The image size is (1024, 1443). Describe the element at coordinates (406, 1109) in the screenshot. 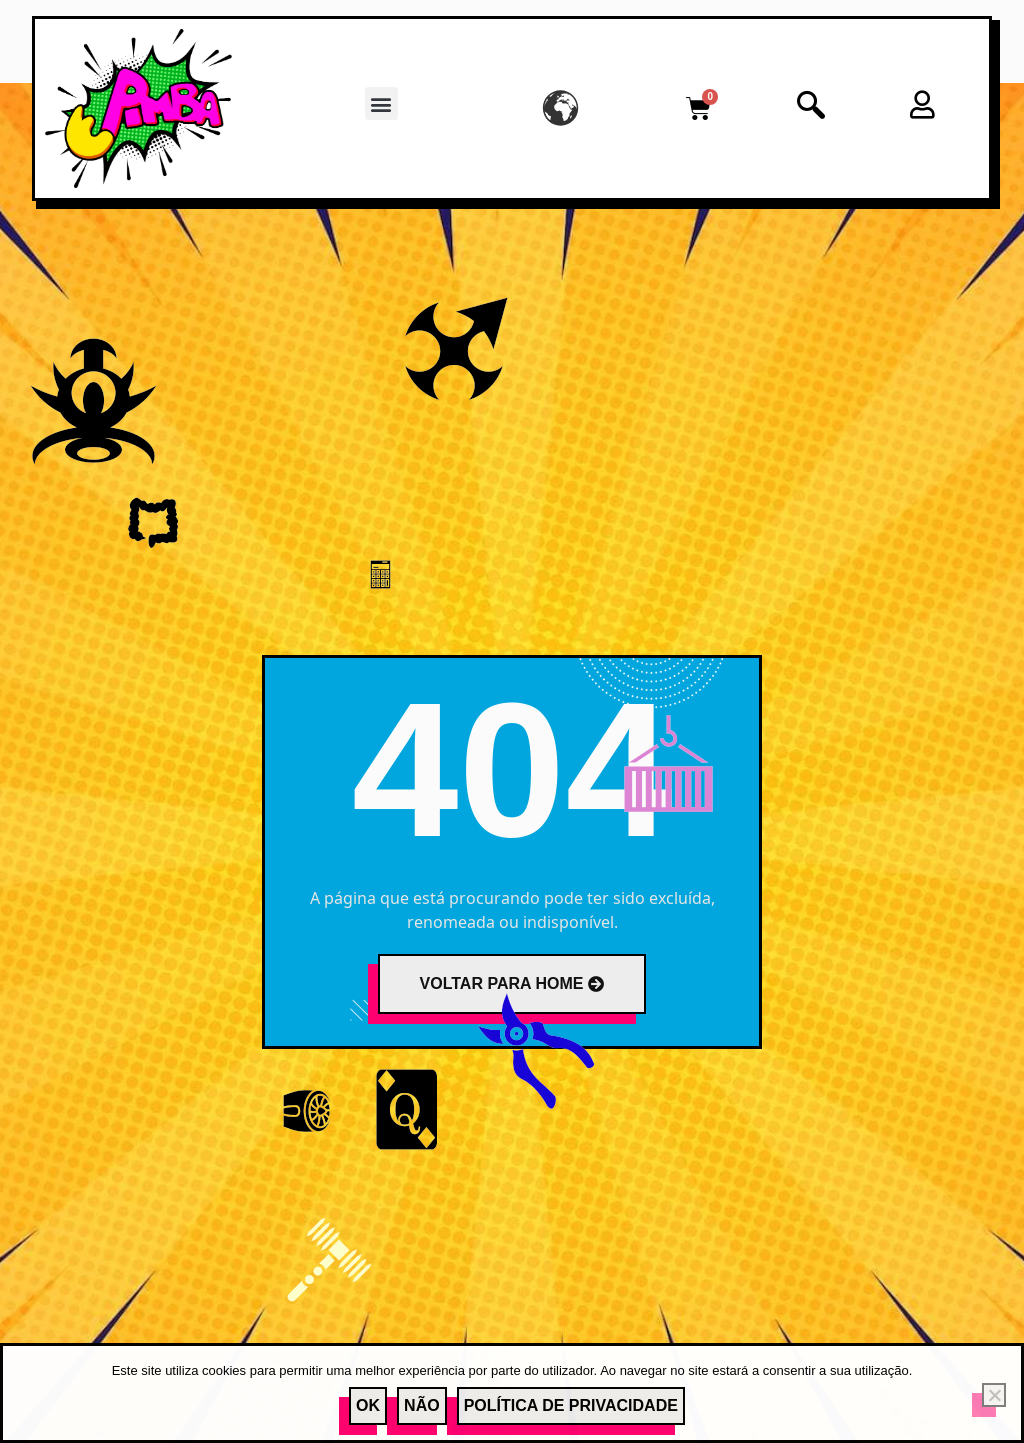

I see `queen of diamonds playing card` at that location.